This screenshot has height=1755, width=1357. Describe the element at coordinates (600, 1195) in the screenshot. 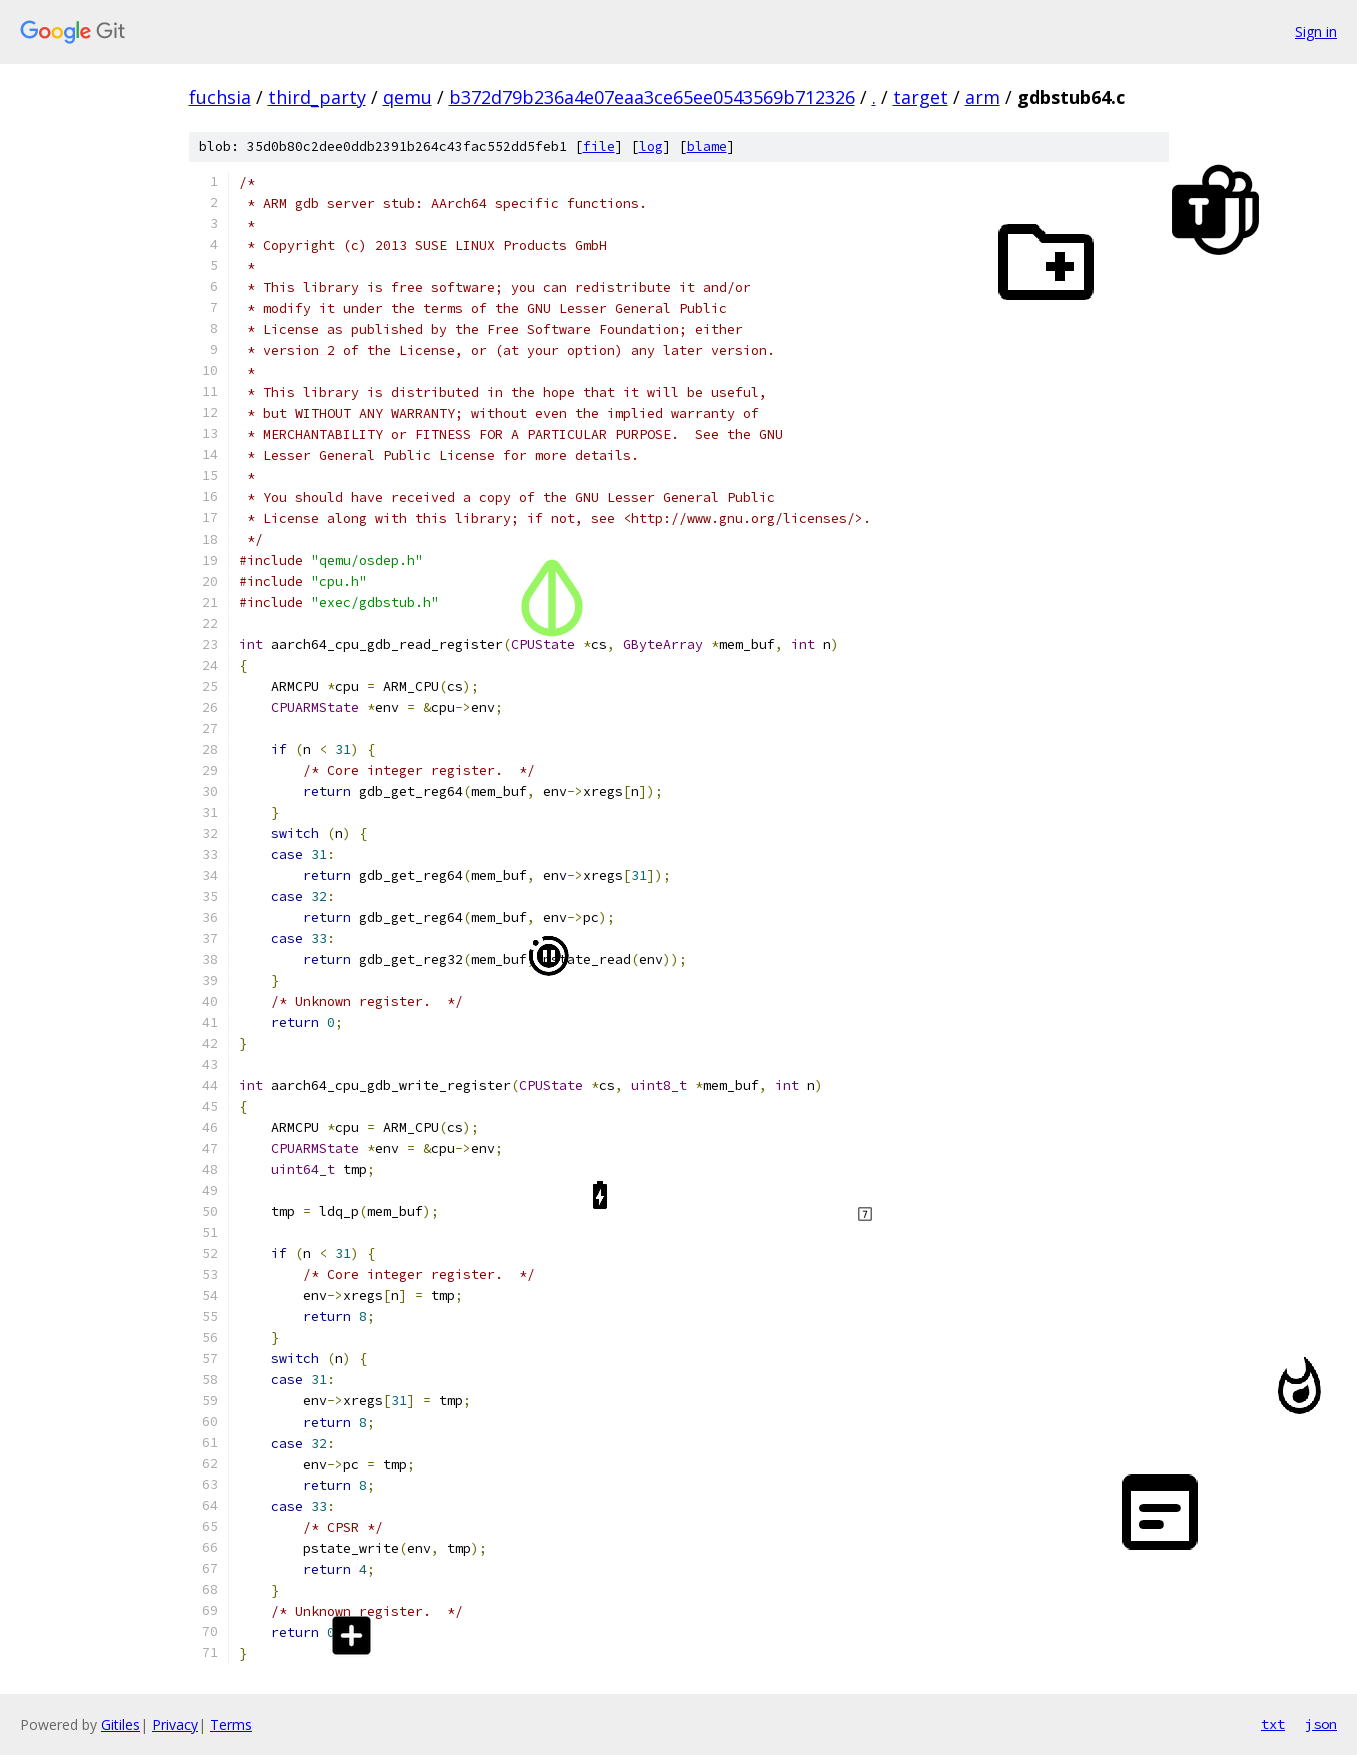

I see `indicates battery is fully charged while connected to power` at that location.